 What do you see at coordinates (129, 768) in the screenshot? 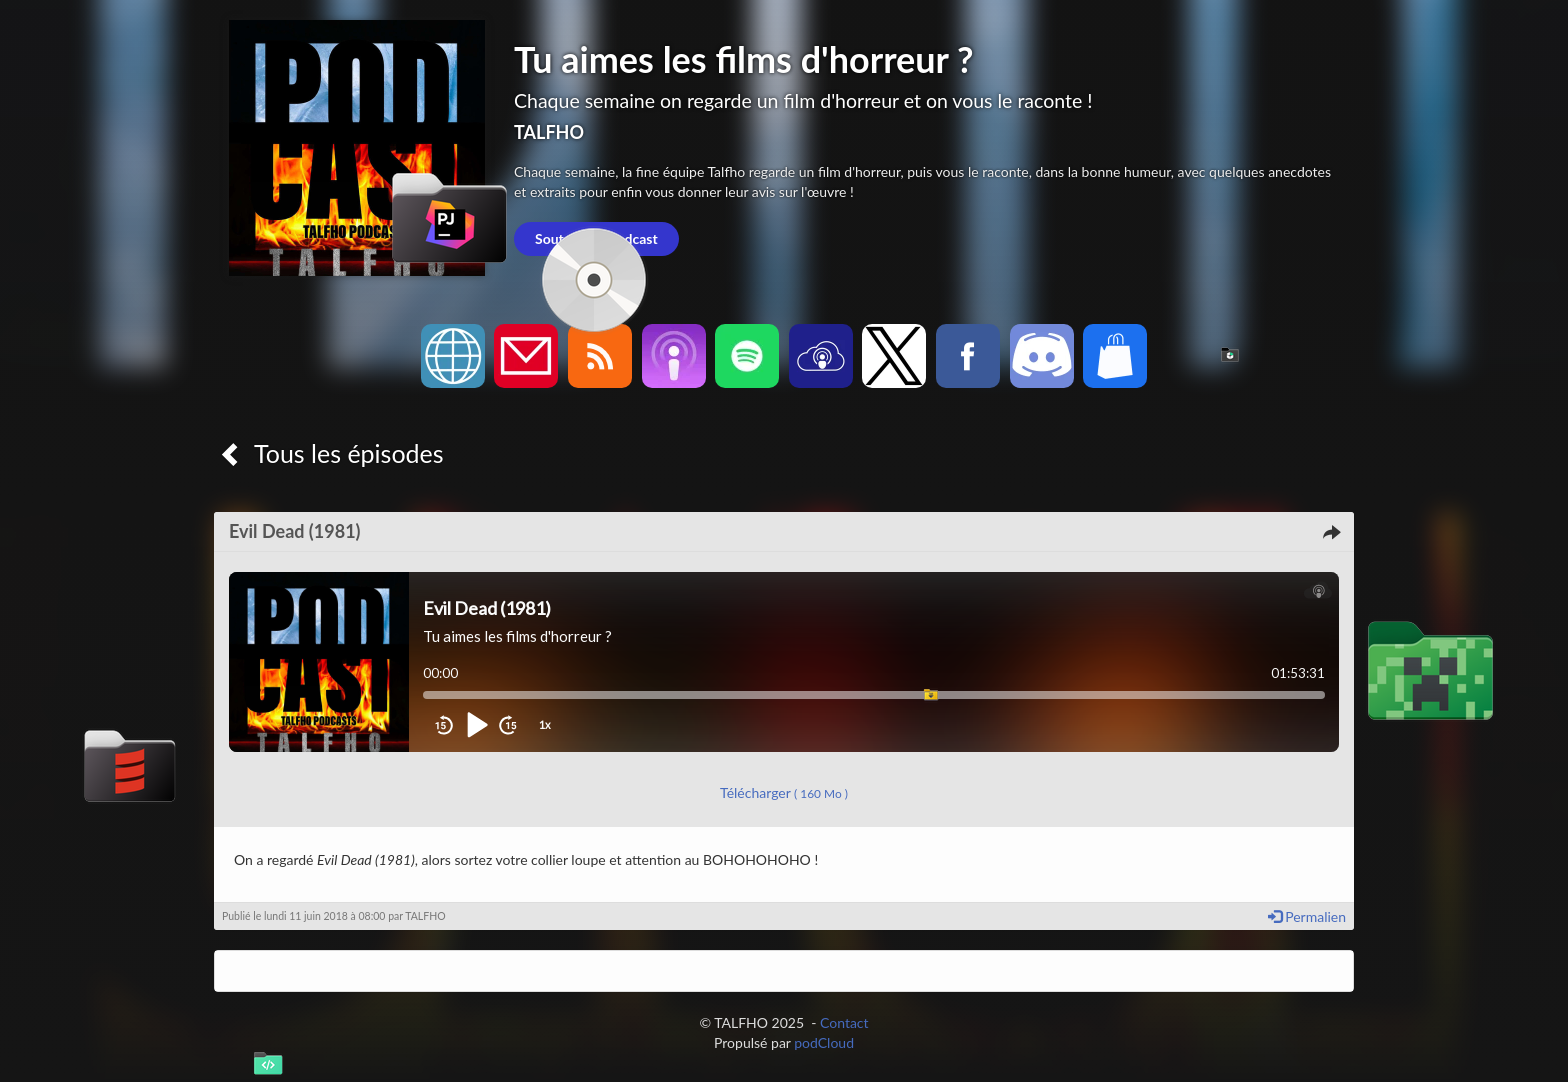
I see `open scala project folder` at bounding box center [129, 768].